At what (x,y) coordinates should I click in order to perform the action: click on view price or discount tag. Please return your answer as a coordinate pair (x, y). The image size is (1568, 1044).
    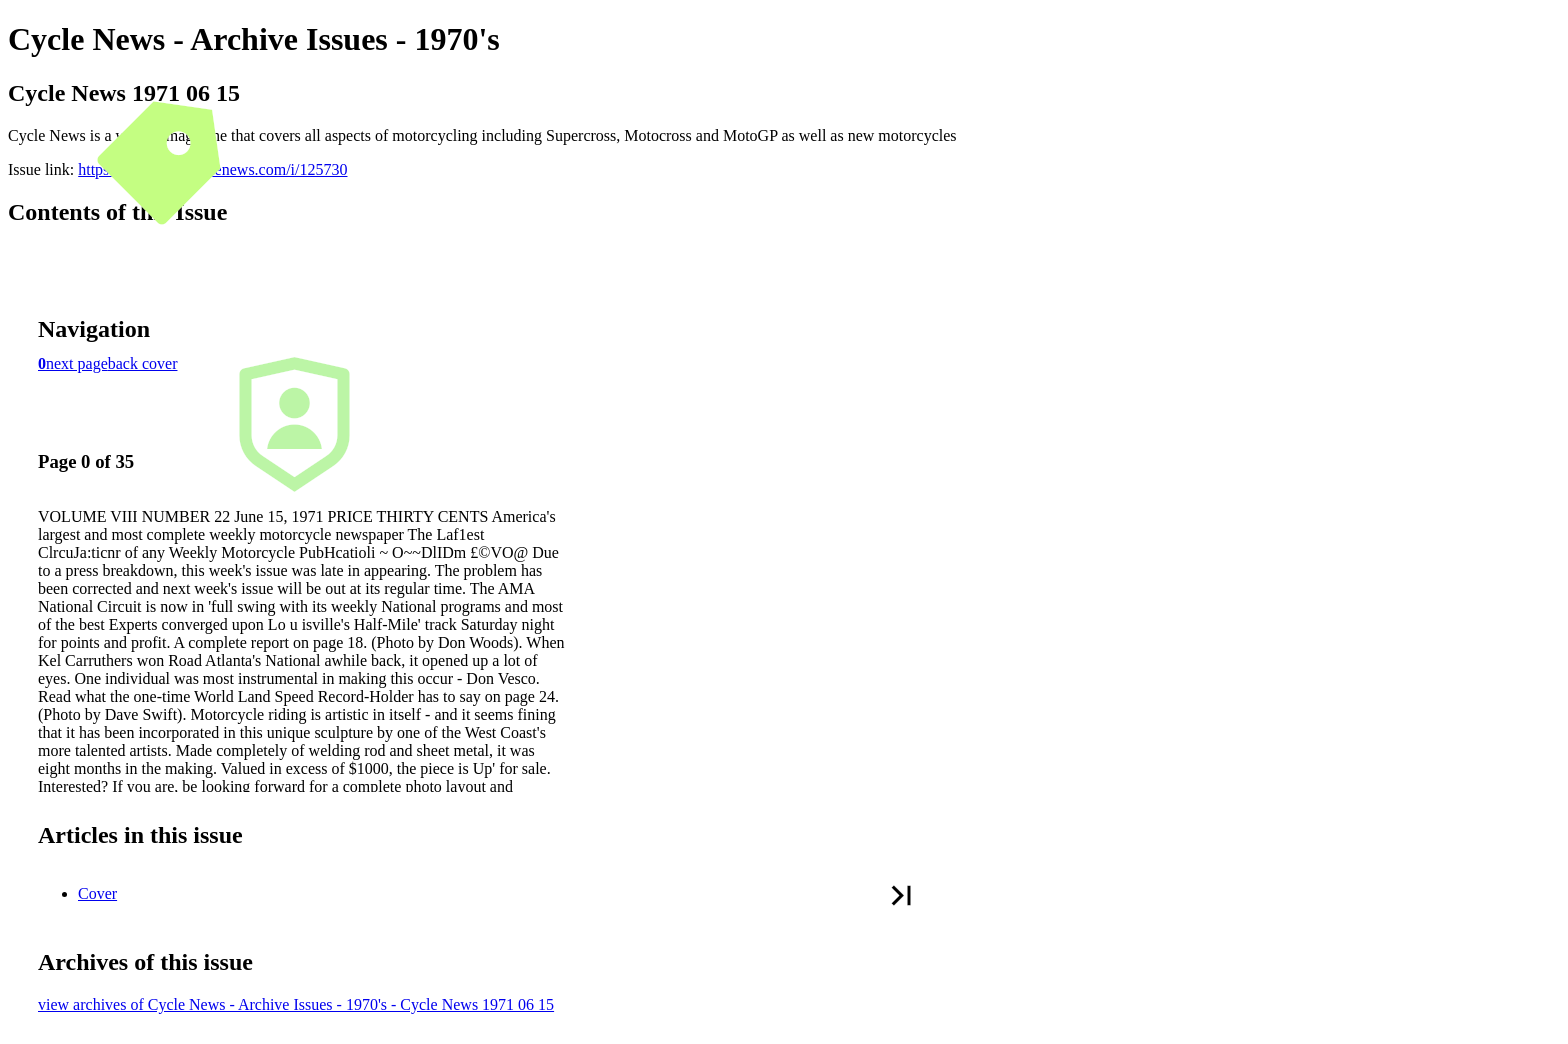
    Looking at the image, I should click on (160, 160).